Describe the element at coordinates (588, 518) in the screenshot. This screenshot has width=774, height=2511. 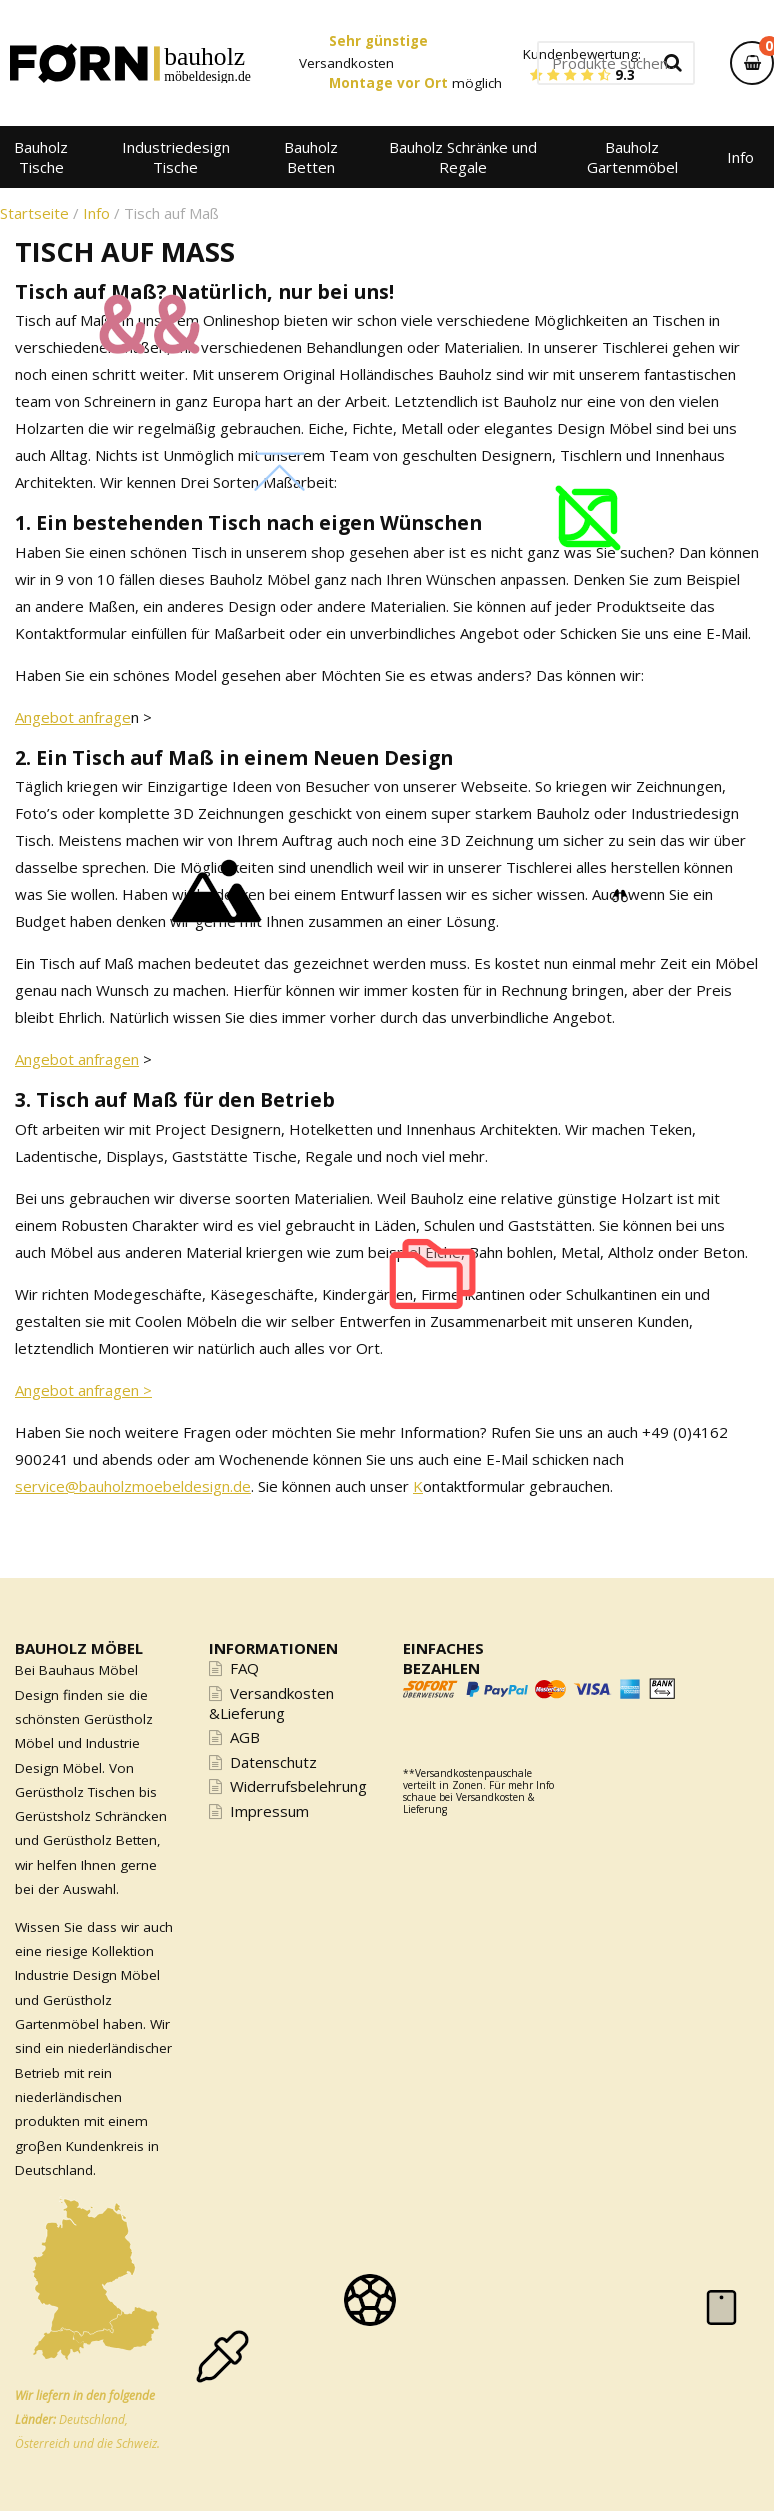
I see `disable contrast adjustment` at that location.